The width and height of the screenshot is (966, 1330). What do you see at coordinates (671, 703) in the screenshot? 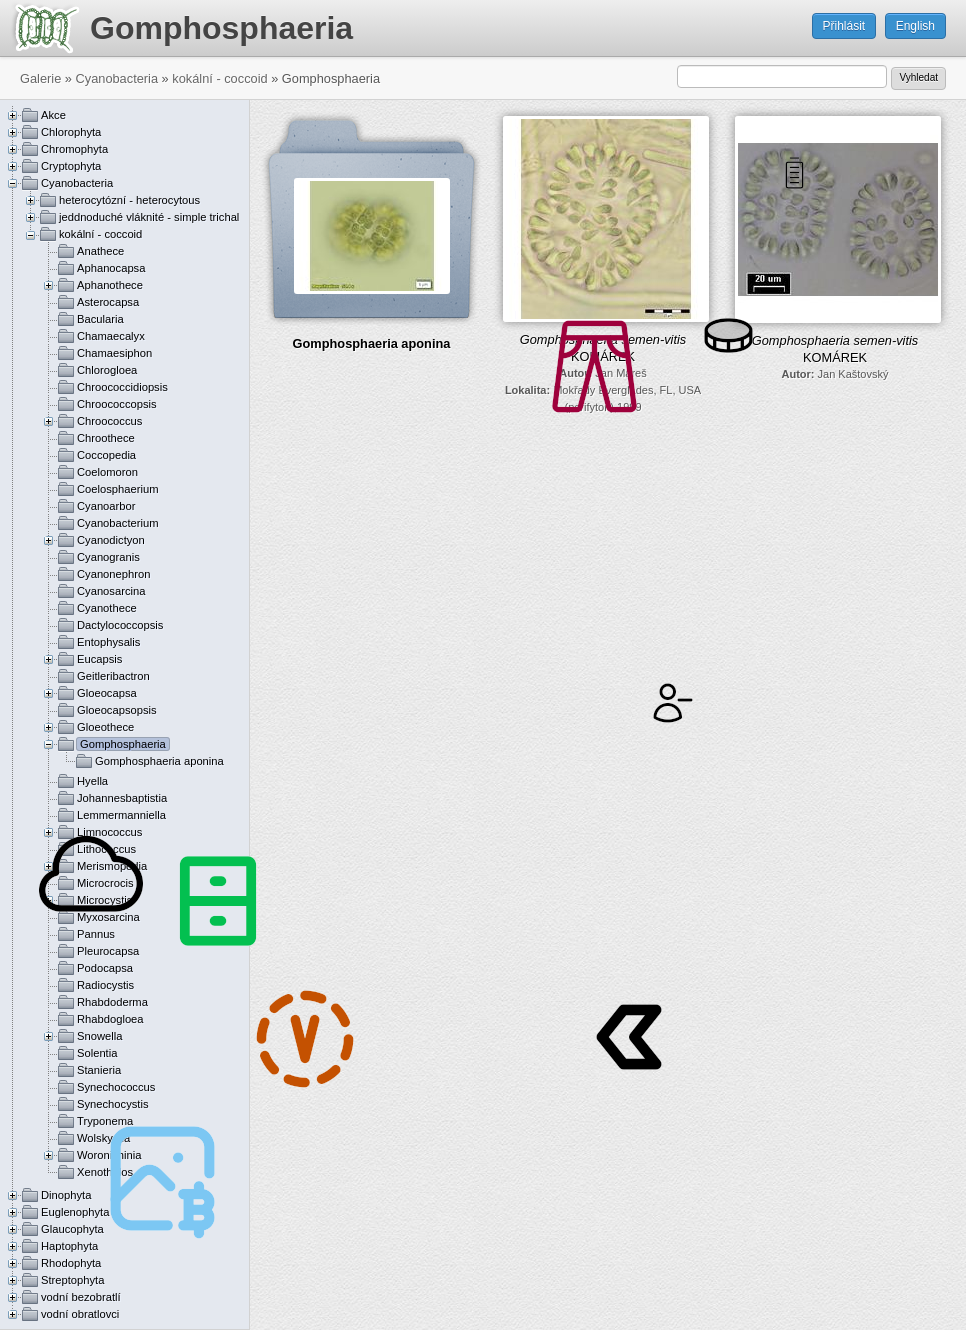
I see `remove a user or contact` at bounding box center [671, 703].